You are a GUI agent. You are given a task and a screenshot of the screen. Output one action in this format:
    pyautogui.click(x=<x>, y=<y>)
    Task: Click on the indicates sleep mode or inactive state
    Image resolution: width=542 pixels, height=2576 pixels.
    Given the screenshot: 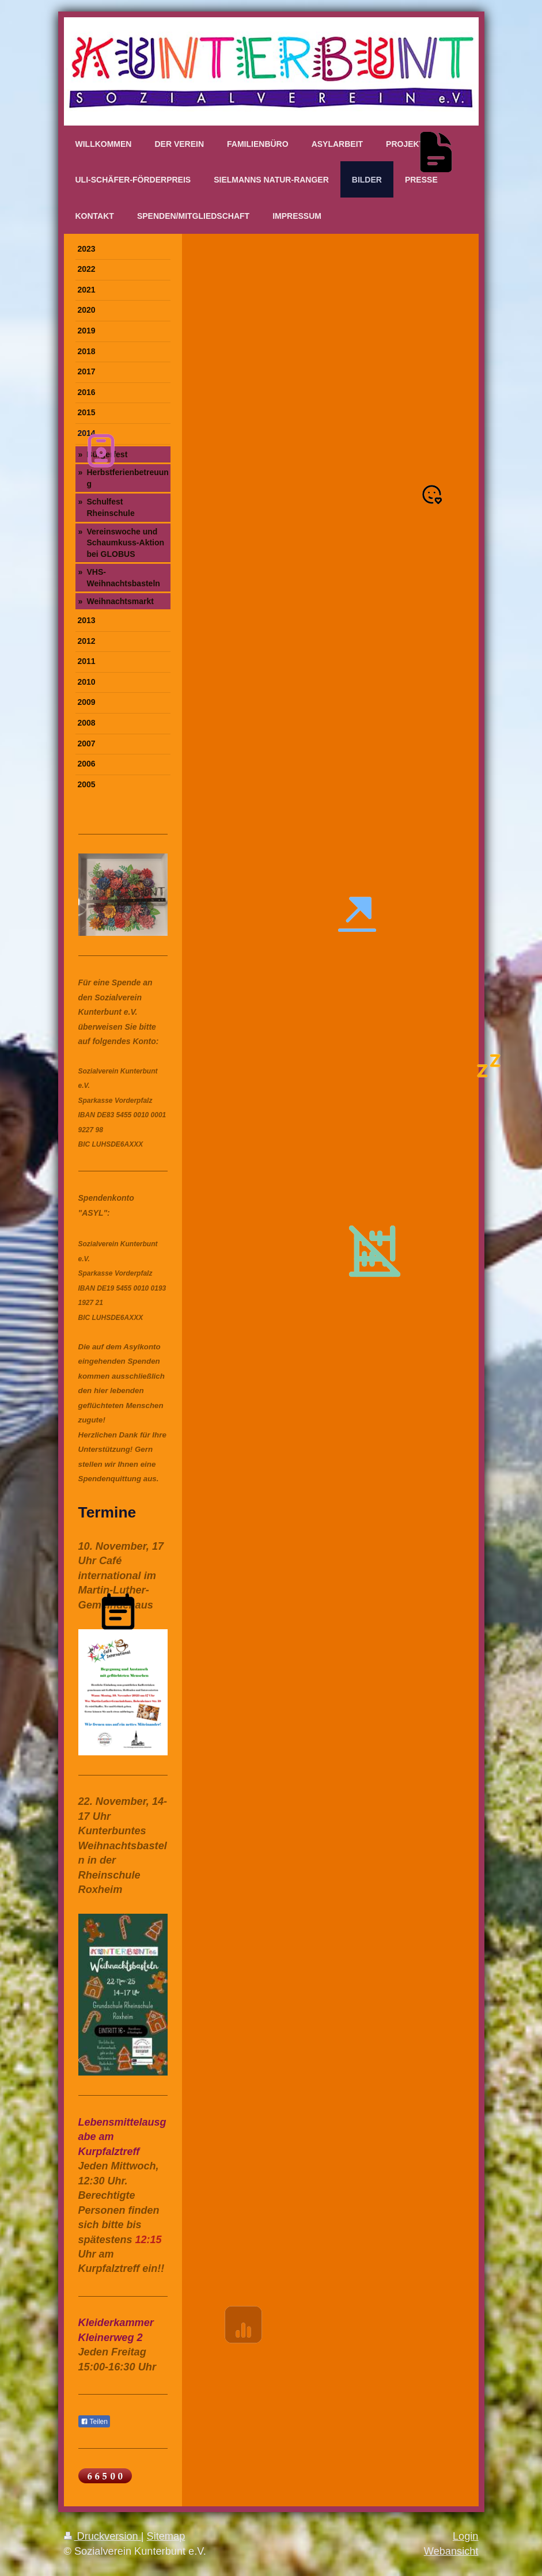 What is the action you would take?
    pyautogui.click(x=488, y=1065)
    